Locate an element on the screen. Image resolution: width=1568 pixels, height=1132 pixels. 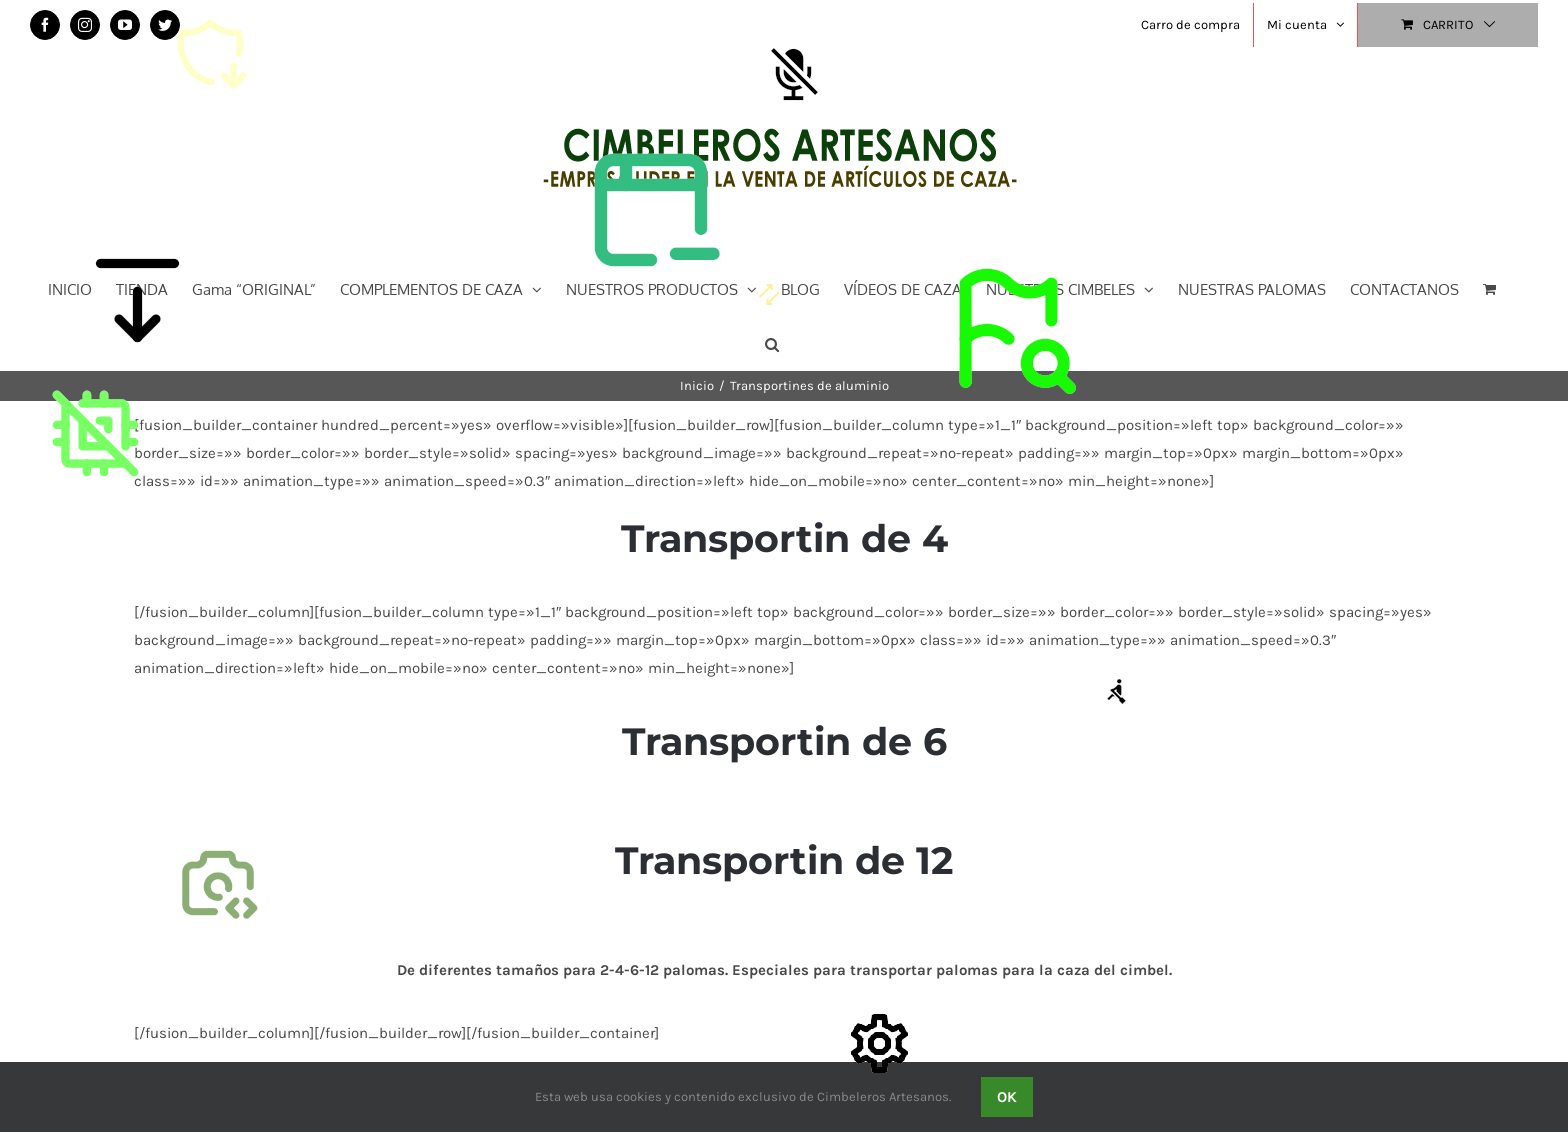
scan or capture code with camera is located at coordinates (218, 883).